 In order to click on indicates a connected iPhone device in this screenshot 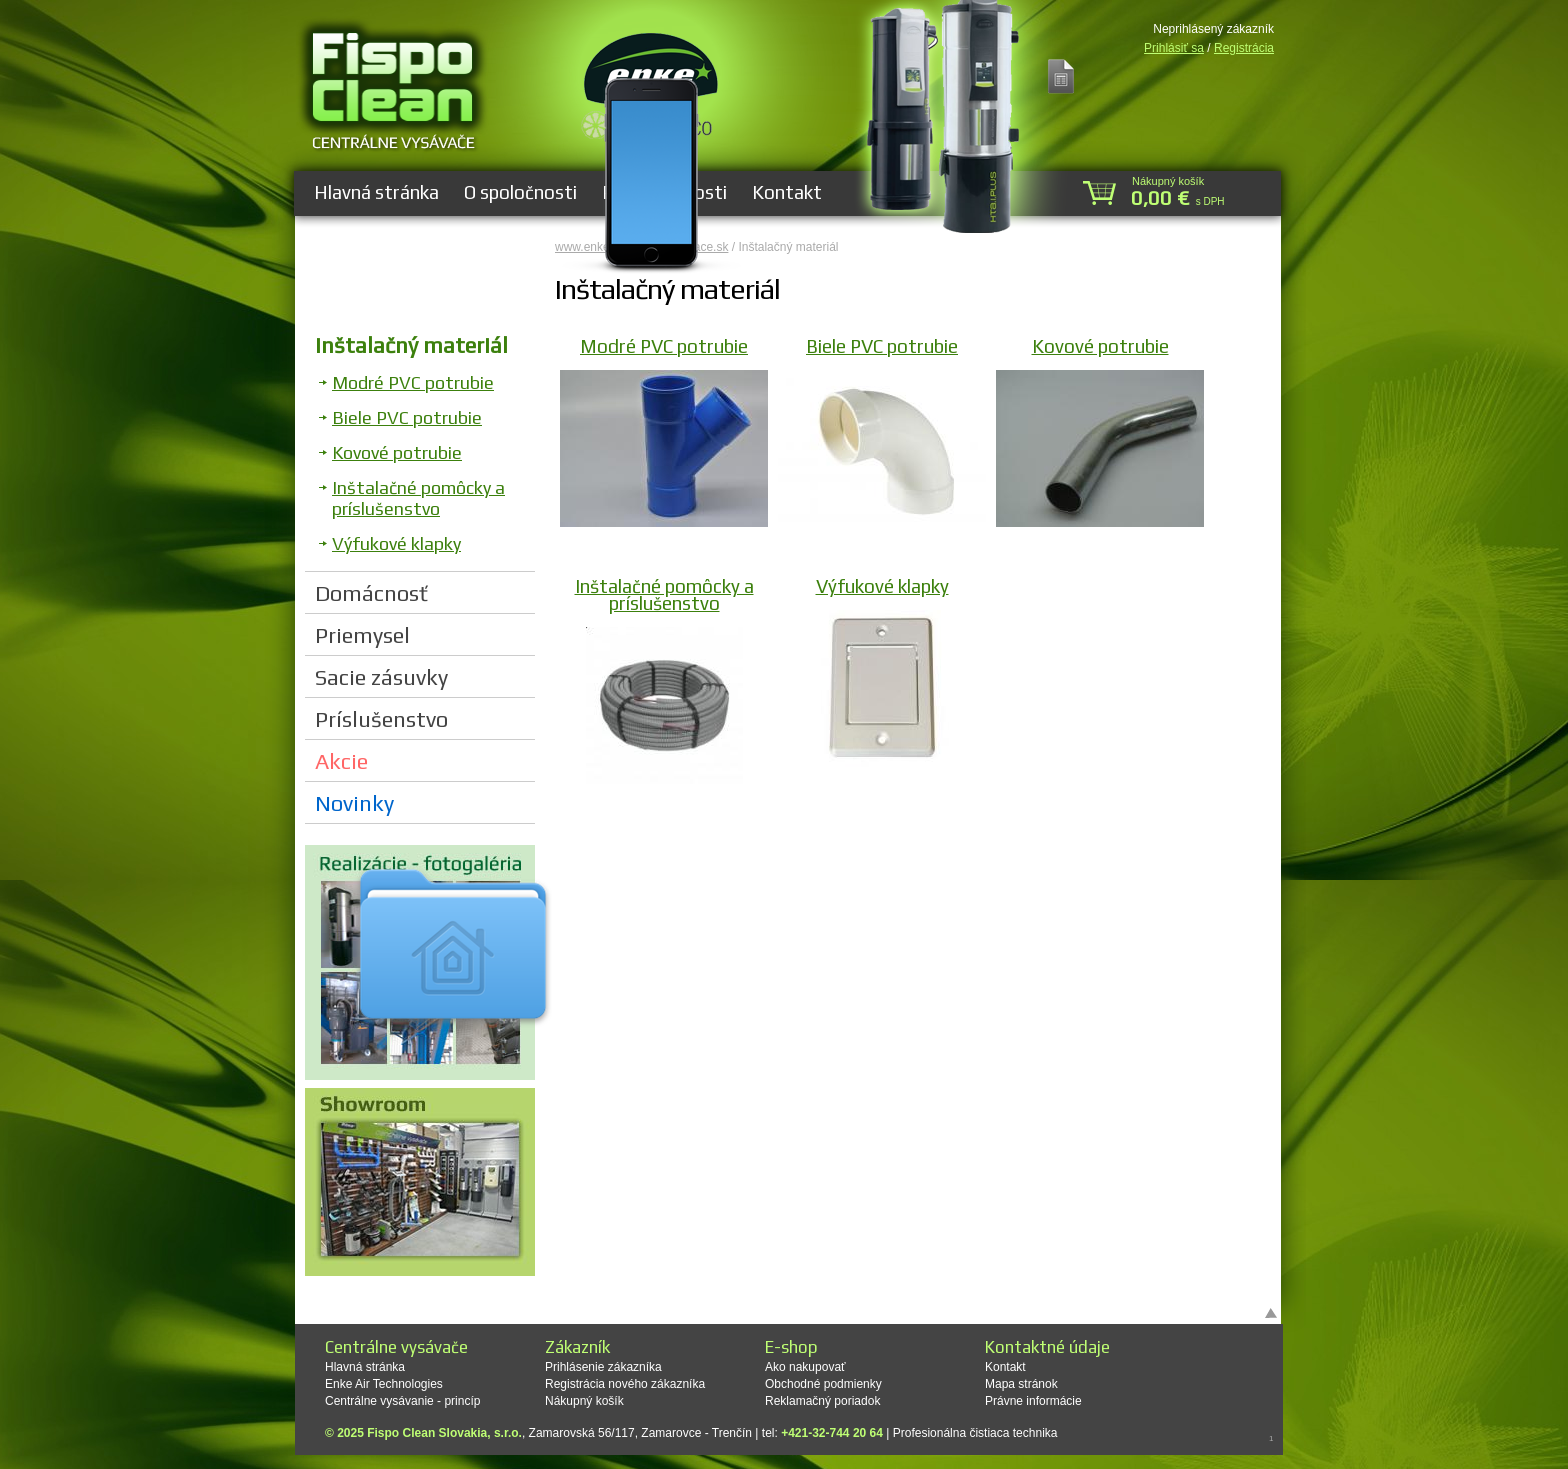, I will do `click(651, 175)`.